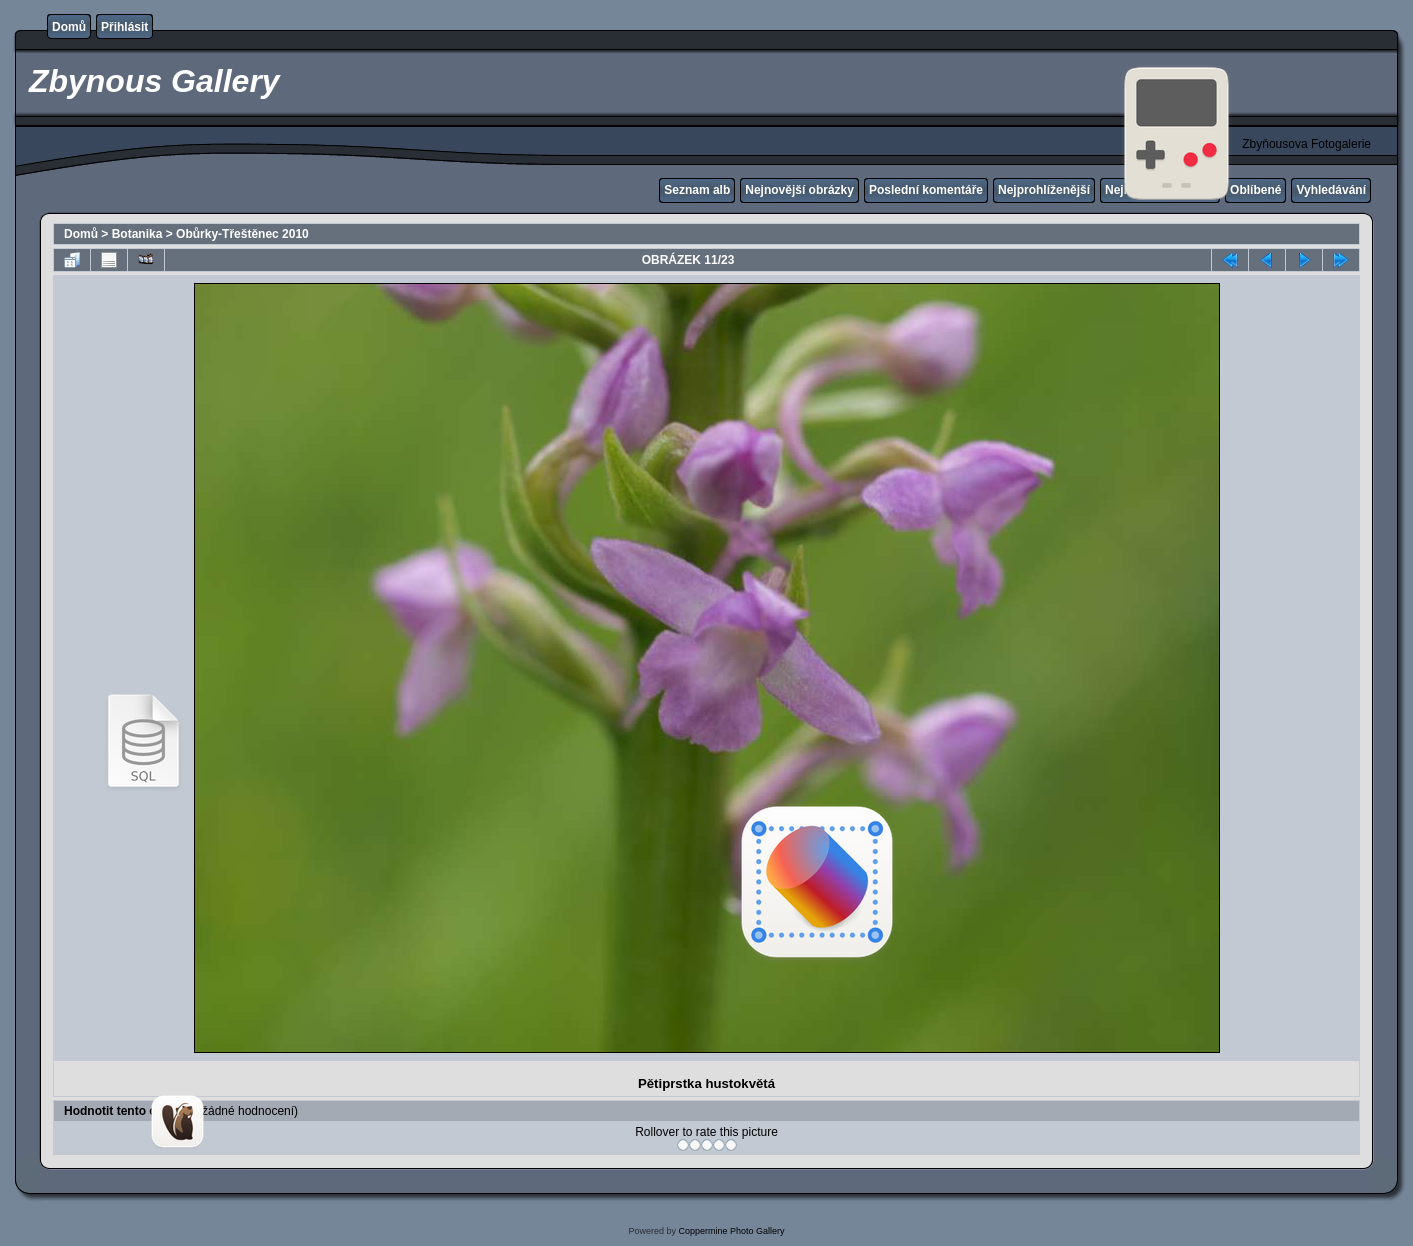 The height and width of the screenshot is (1246, 1413). I want to click on an SQL database file, so click(143, 742).